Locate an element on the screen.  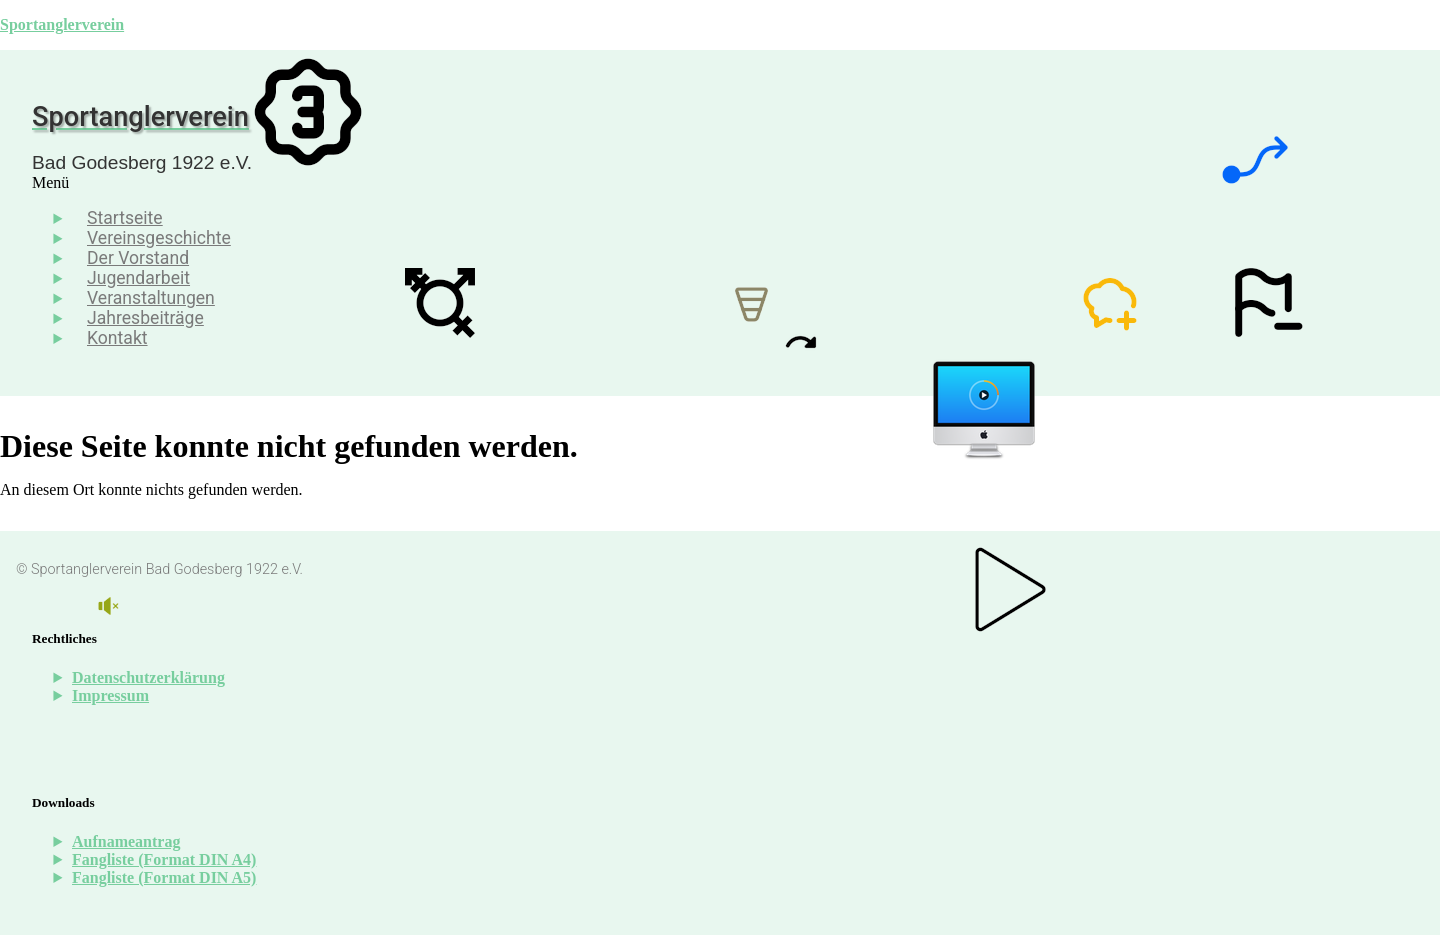
play media or start playback is located at coordinates (1000, 589).